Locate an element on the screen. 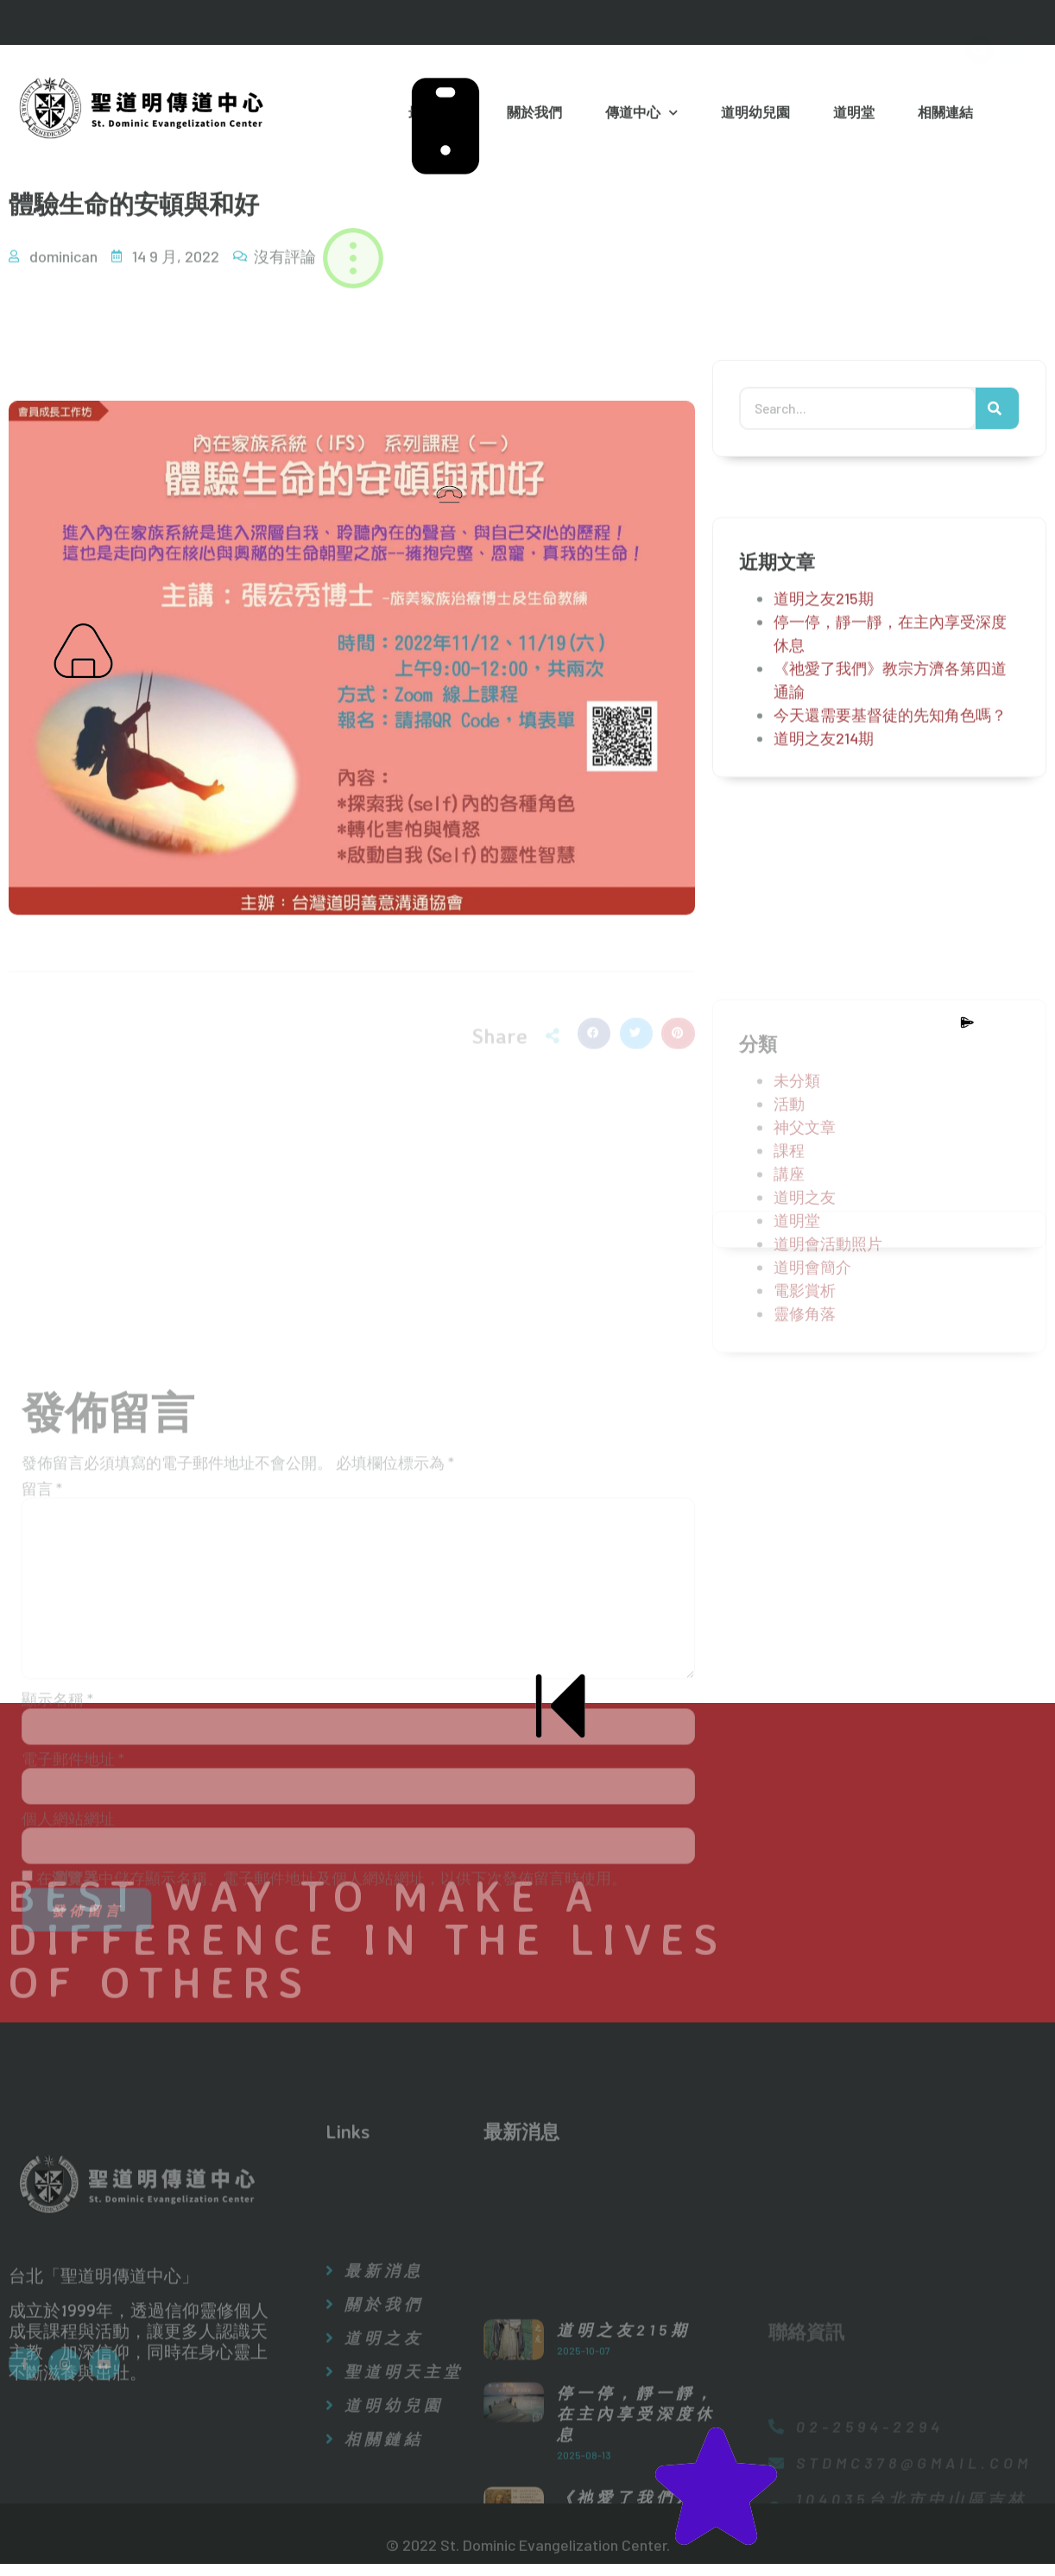 Image resolution: width=1055 pixels, height=2576 pixels. access space or aerospace-related content is located at coordinates (968, 1022).